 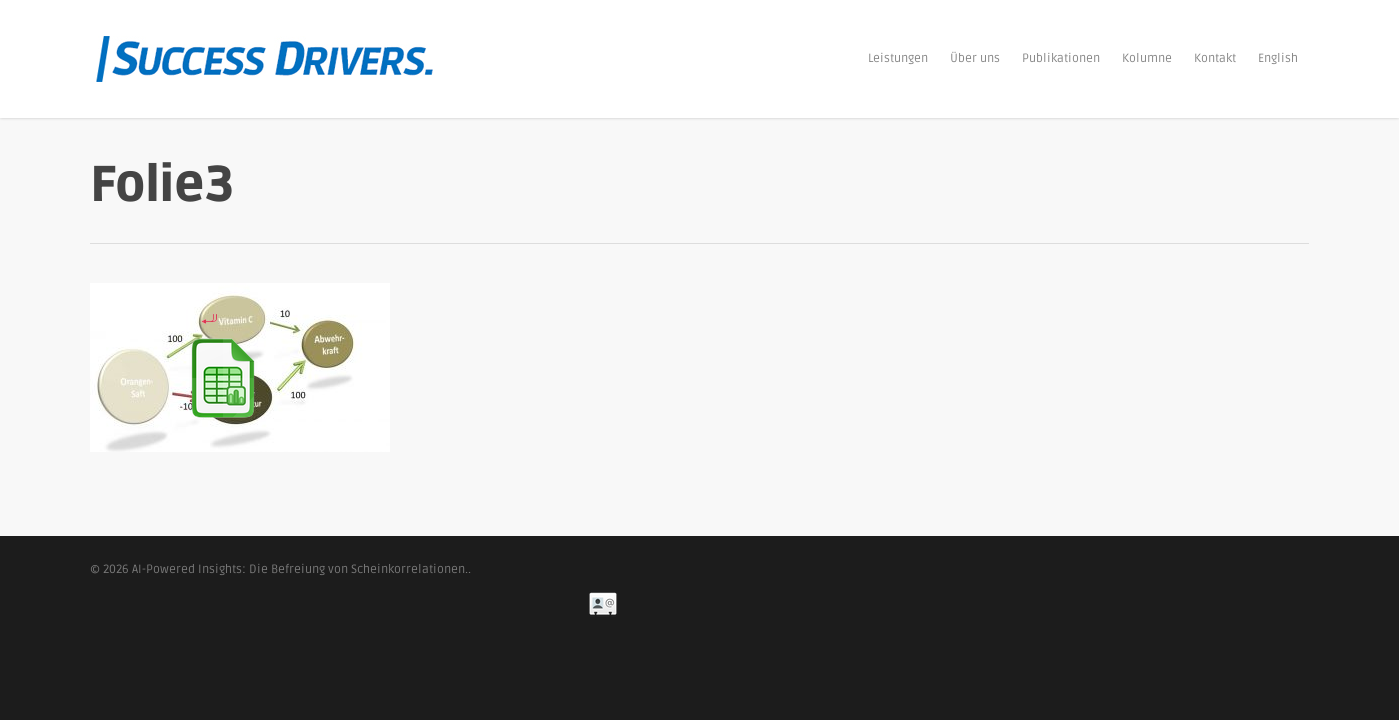 I want to click on view contact card or vCard file, so click(x=603, y=604).